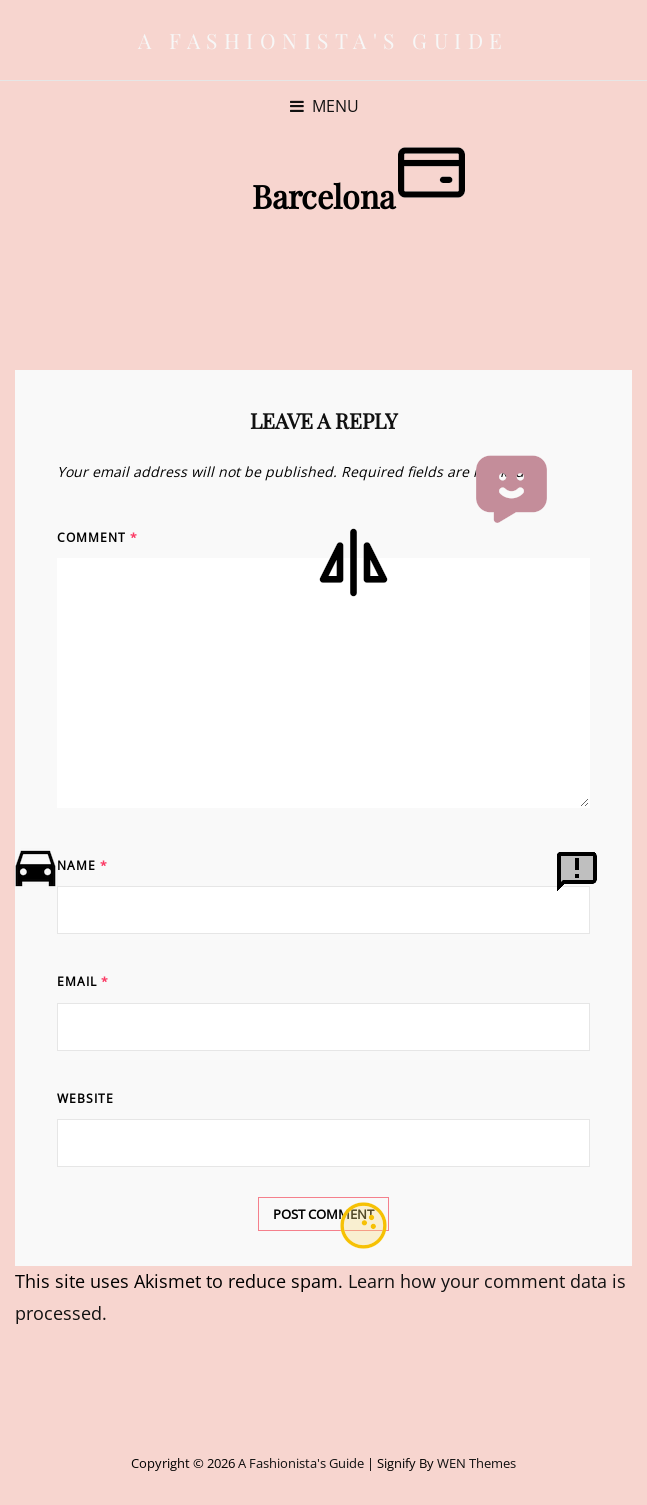 The height and width of the screenshot is (1505, 647). Describe the element at coordinates (35, 868) in the screenshot. I see `view estimated time of arrival for your drive` at that location.